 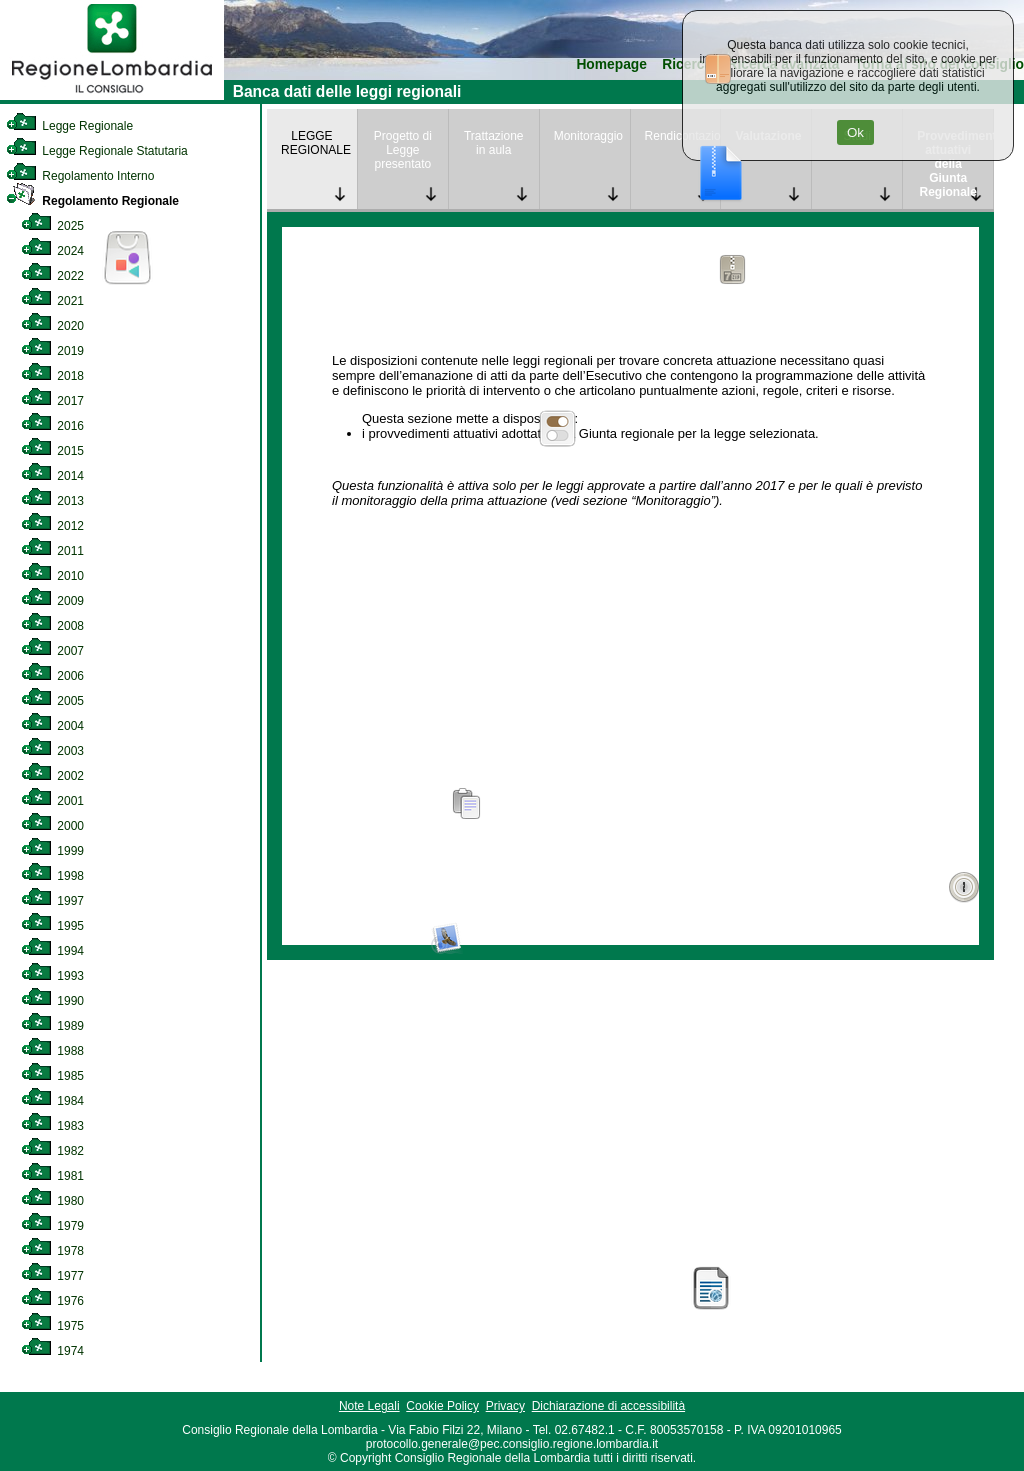 I want to click on open desktop preferences or settings, so click(x=557, y=428).